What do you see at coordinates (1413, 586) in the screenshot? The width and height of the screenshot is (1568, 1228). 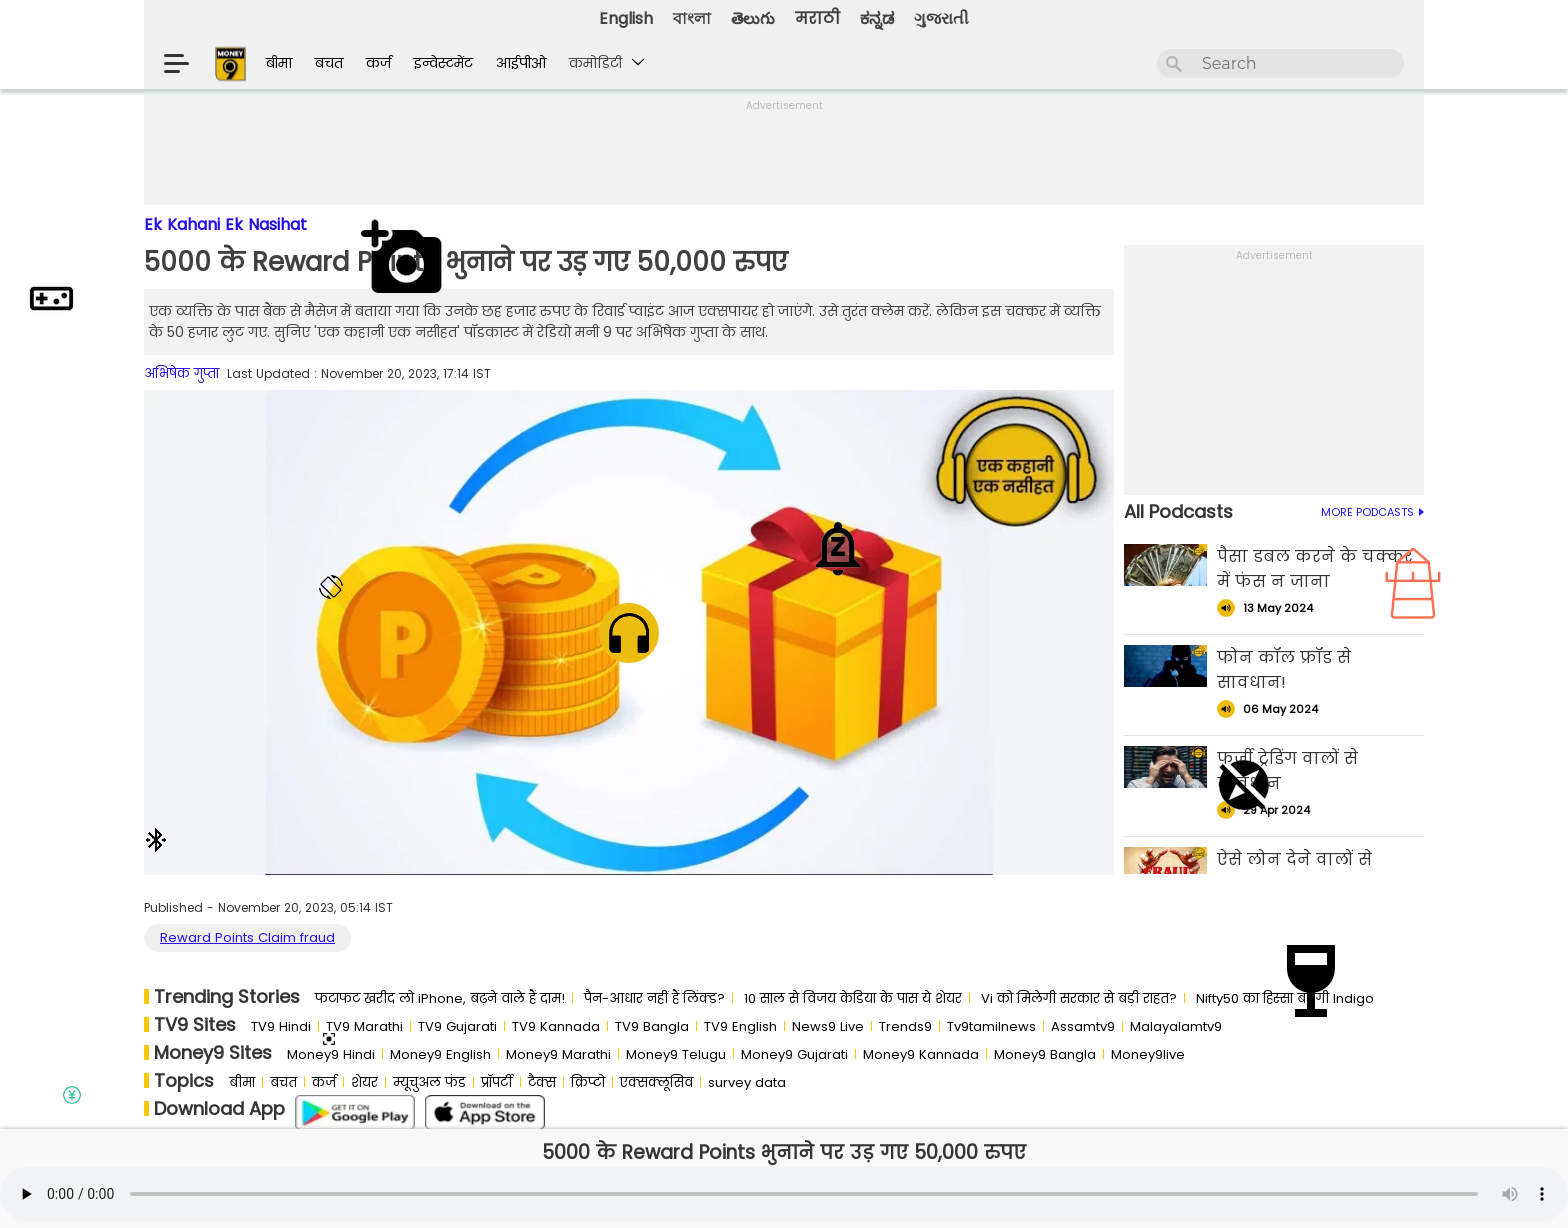 I see `access navigation or guidance features` at bounding box center [1413, 586].